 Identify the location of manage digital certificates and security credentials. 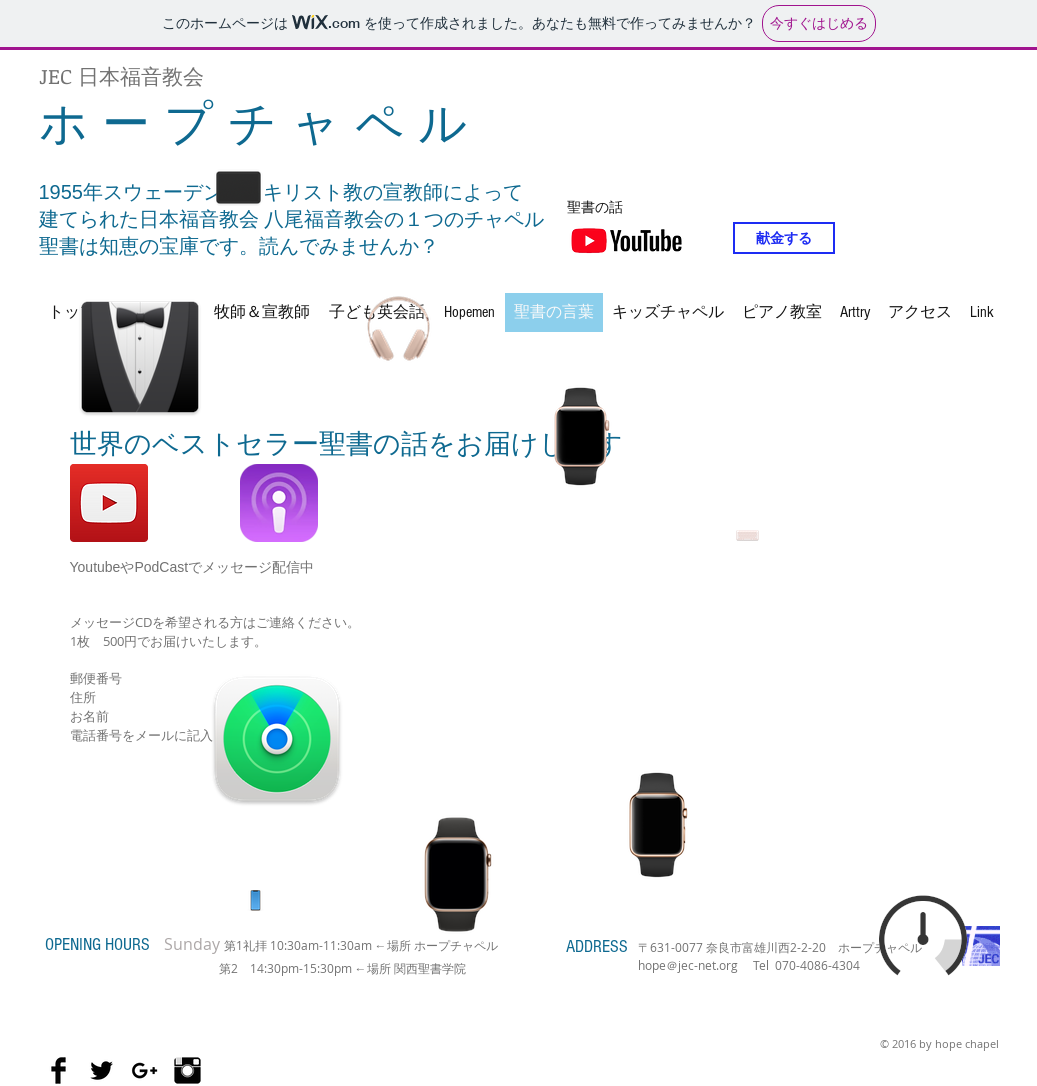
(140, 357).